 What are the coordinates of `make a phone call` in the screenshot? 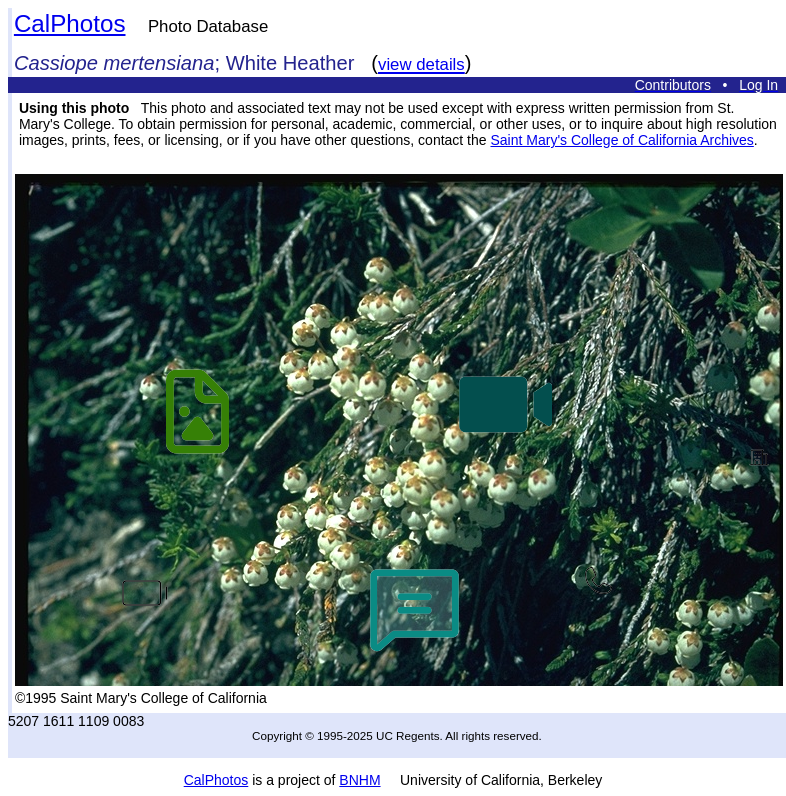 It's located at (598, 581).